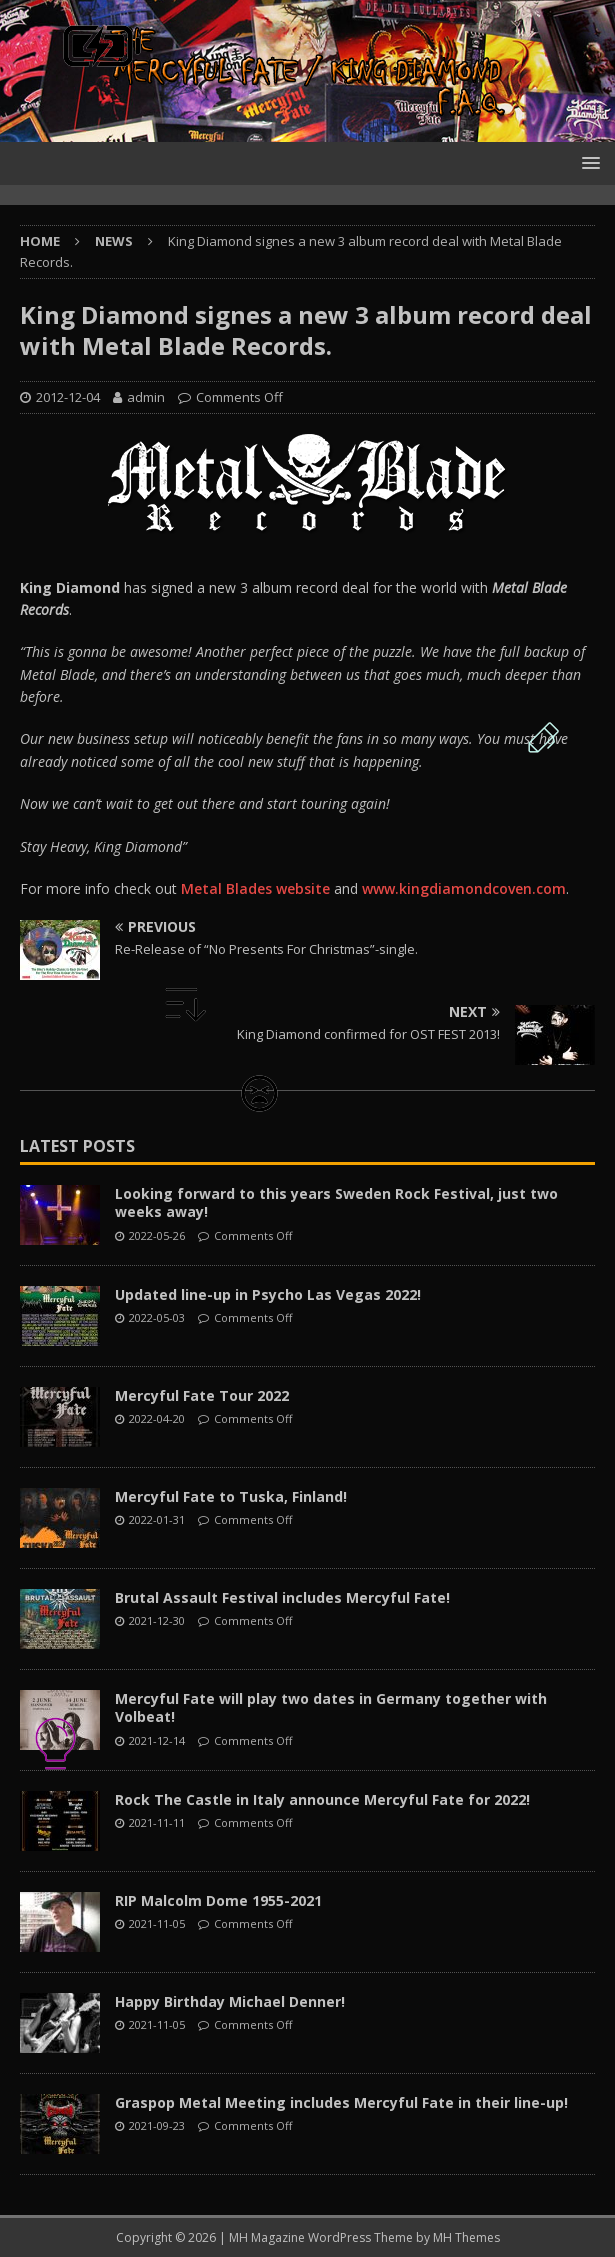 This screenshot has width=615, height=2257. Describe the element at coordinates (184, 1003) in the screenshot. I see `sort items in ascending order` at that location.